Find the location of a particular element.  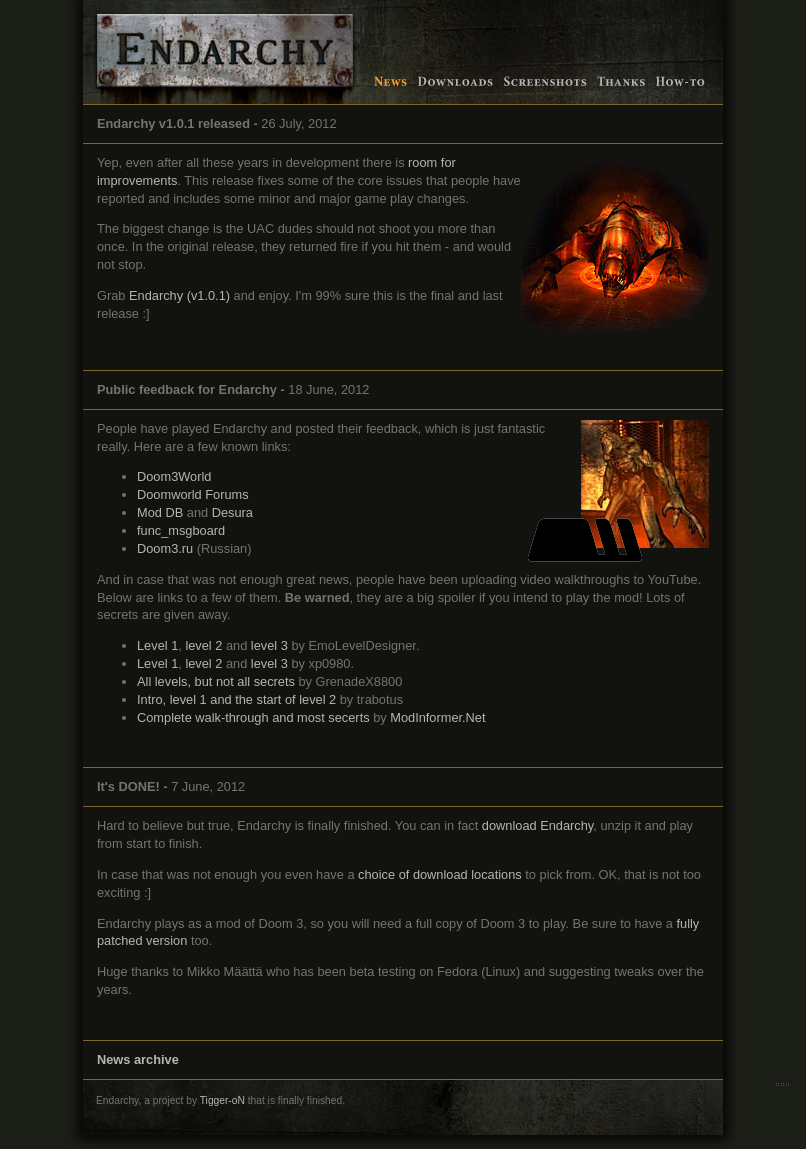

access more options or actions is located at coordinates (782, 1084).